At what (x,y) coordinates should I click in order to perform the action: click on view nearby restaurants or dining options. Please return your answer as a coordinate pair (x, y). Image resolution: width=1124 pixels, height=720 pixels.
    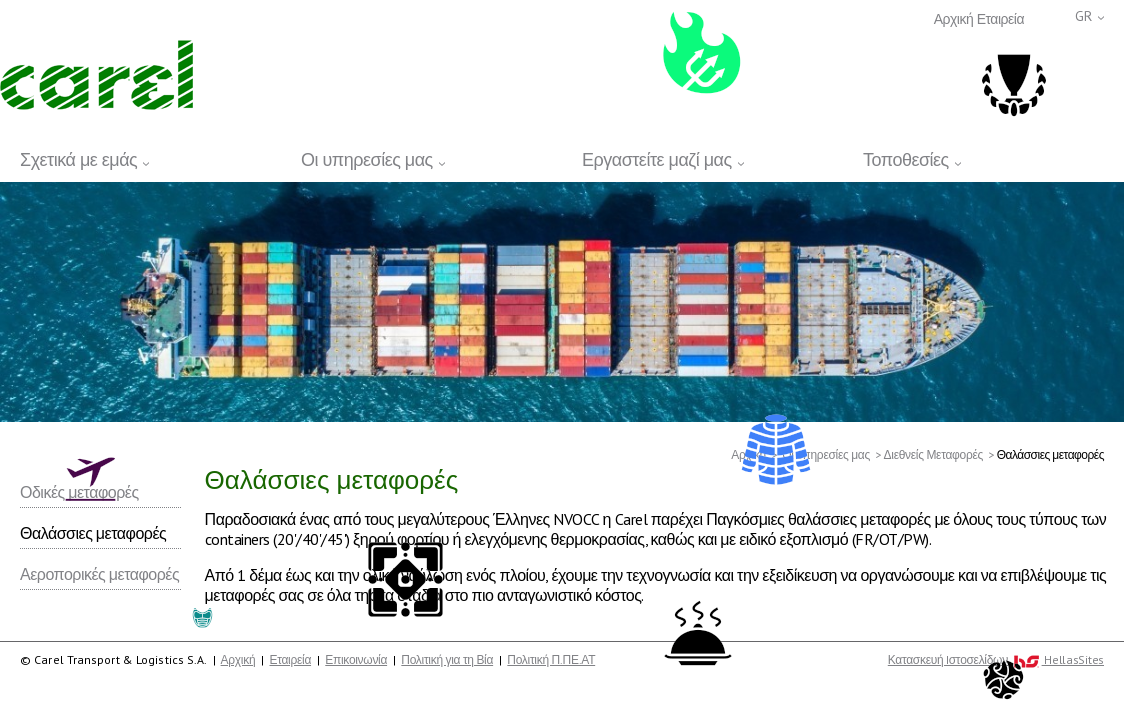
    Looking at the image, I should click on (698, 633).